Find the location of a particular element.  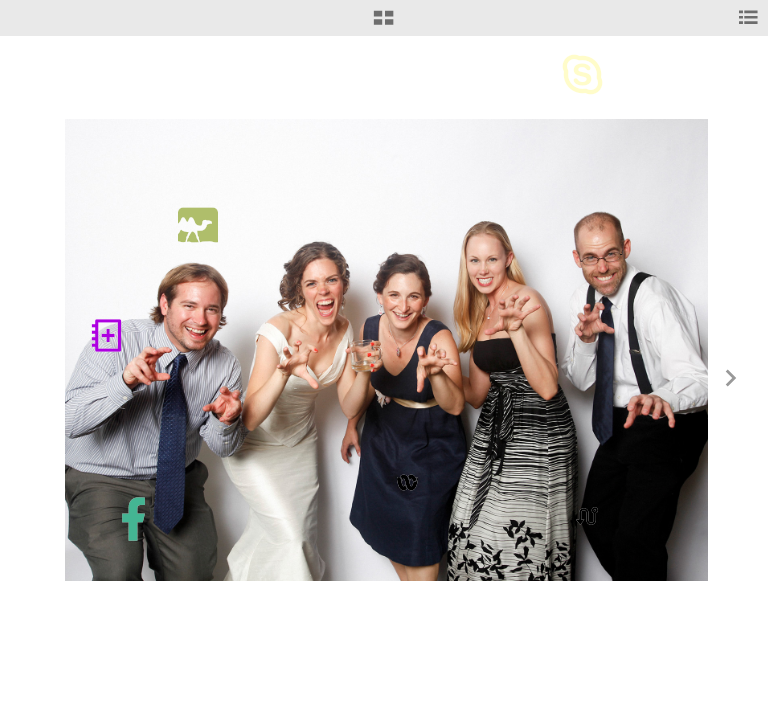

access health records or medical history is located at coordinates (106, 335).